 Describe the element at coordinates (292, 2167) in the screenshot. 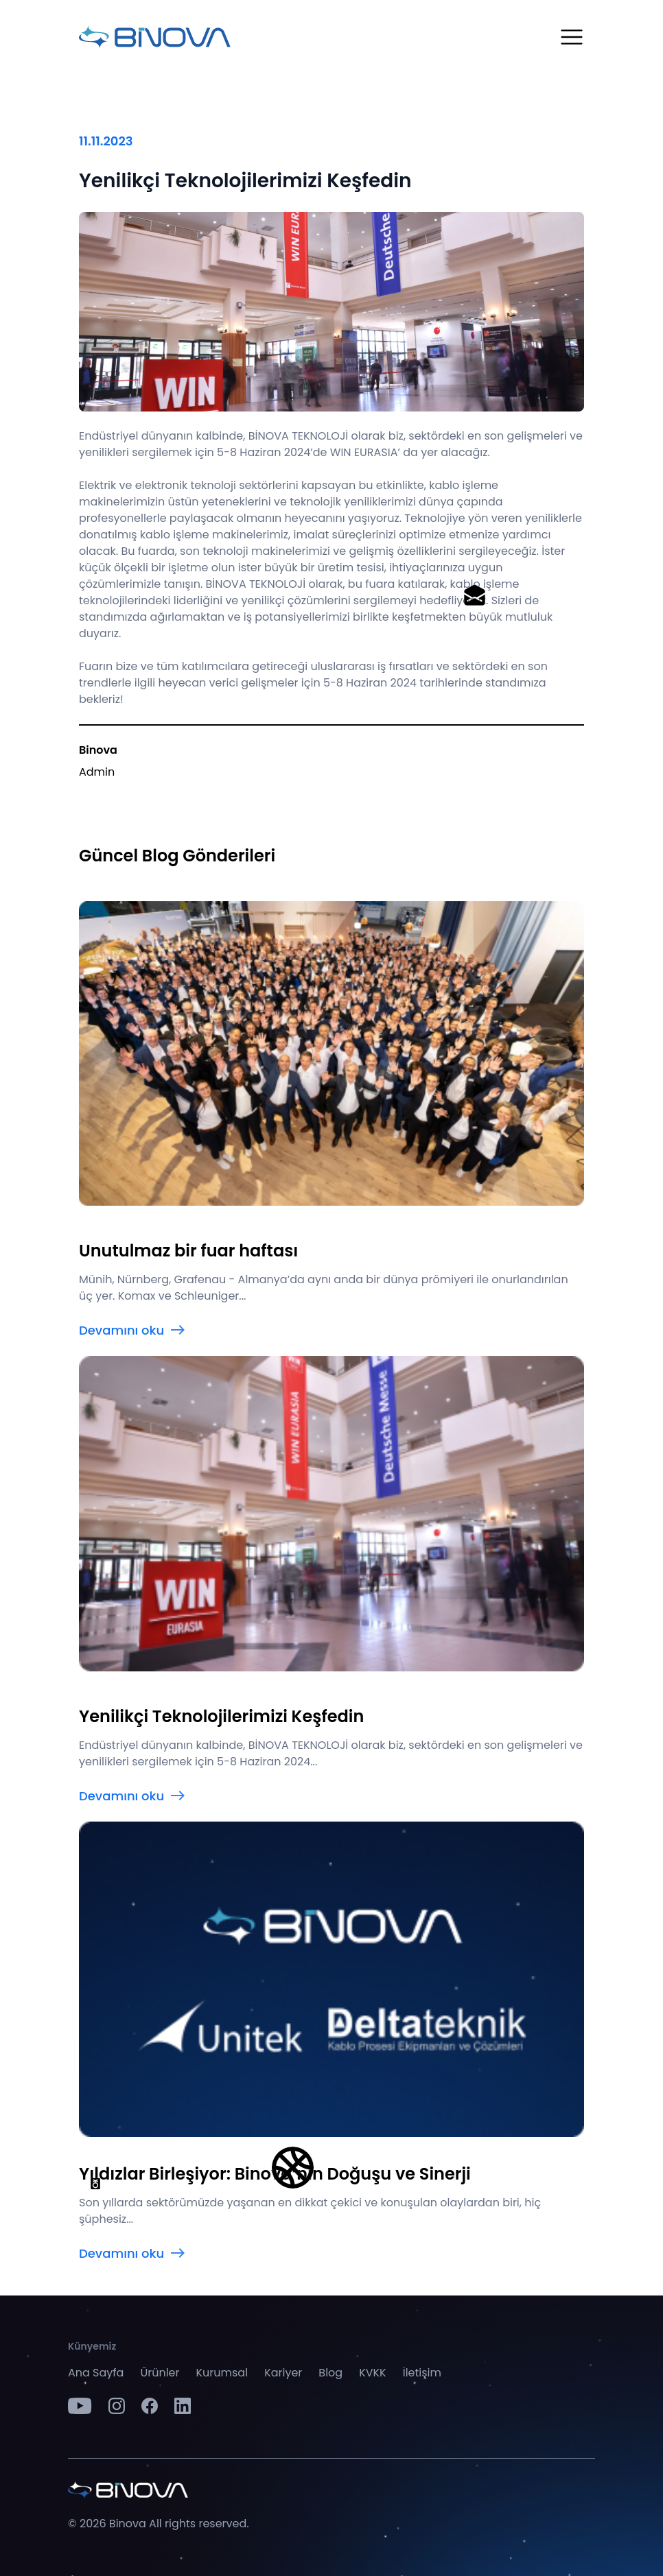

I see `access basketball or sports-related content` at that location.